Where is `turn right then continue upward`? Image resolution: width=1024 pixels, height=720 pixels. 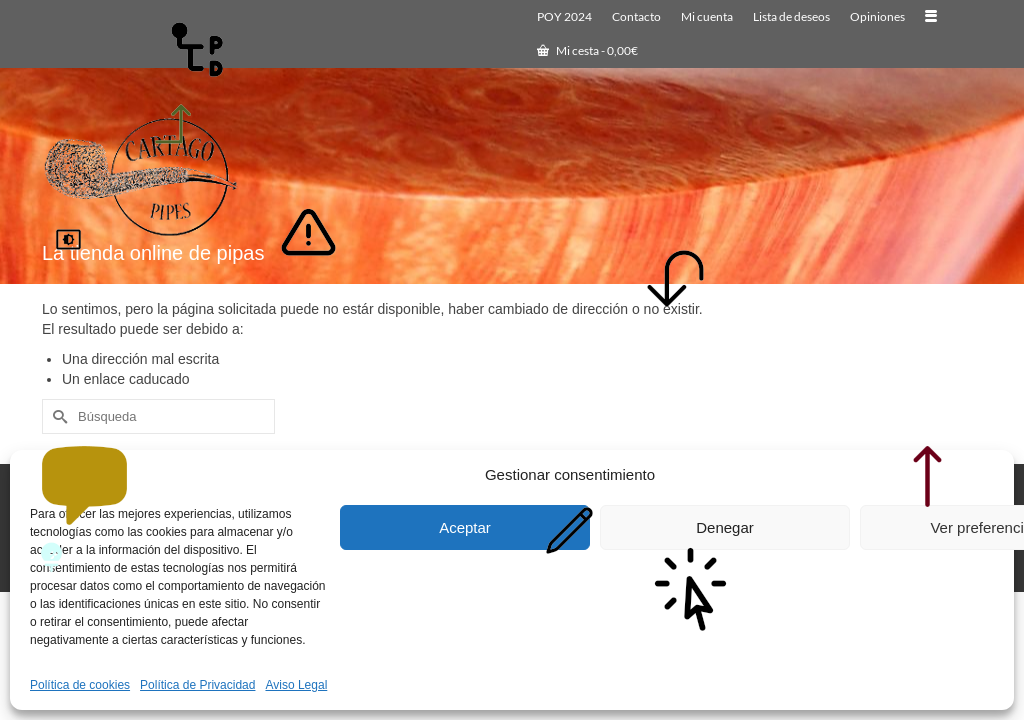 turn right then continue upward is located at coordinates (173, 124).